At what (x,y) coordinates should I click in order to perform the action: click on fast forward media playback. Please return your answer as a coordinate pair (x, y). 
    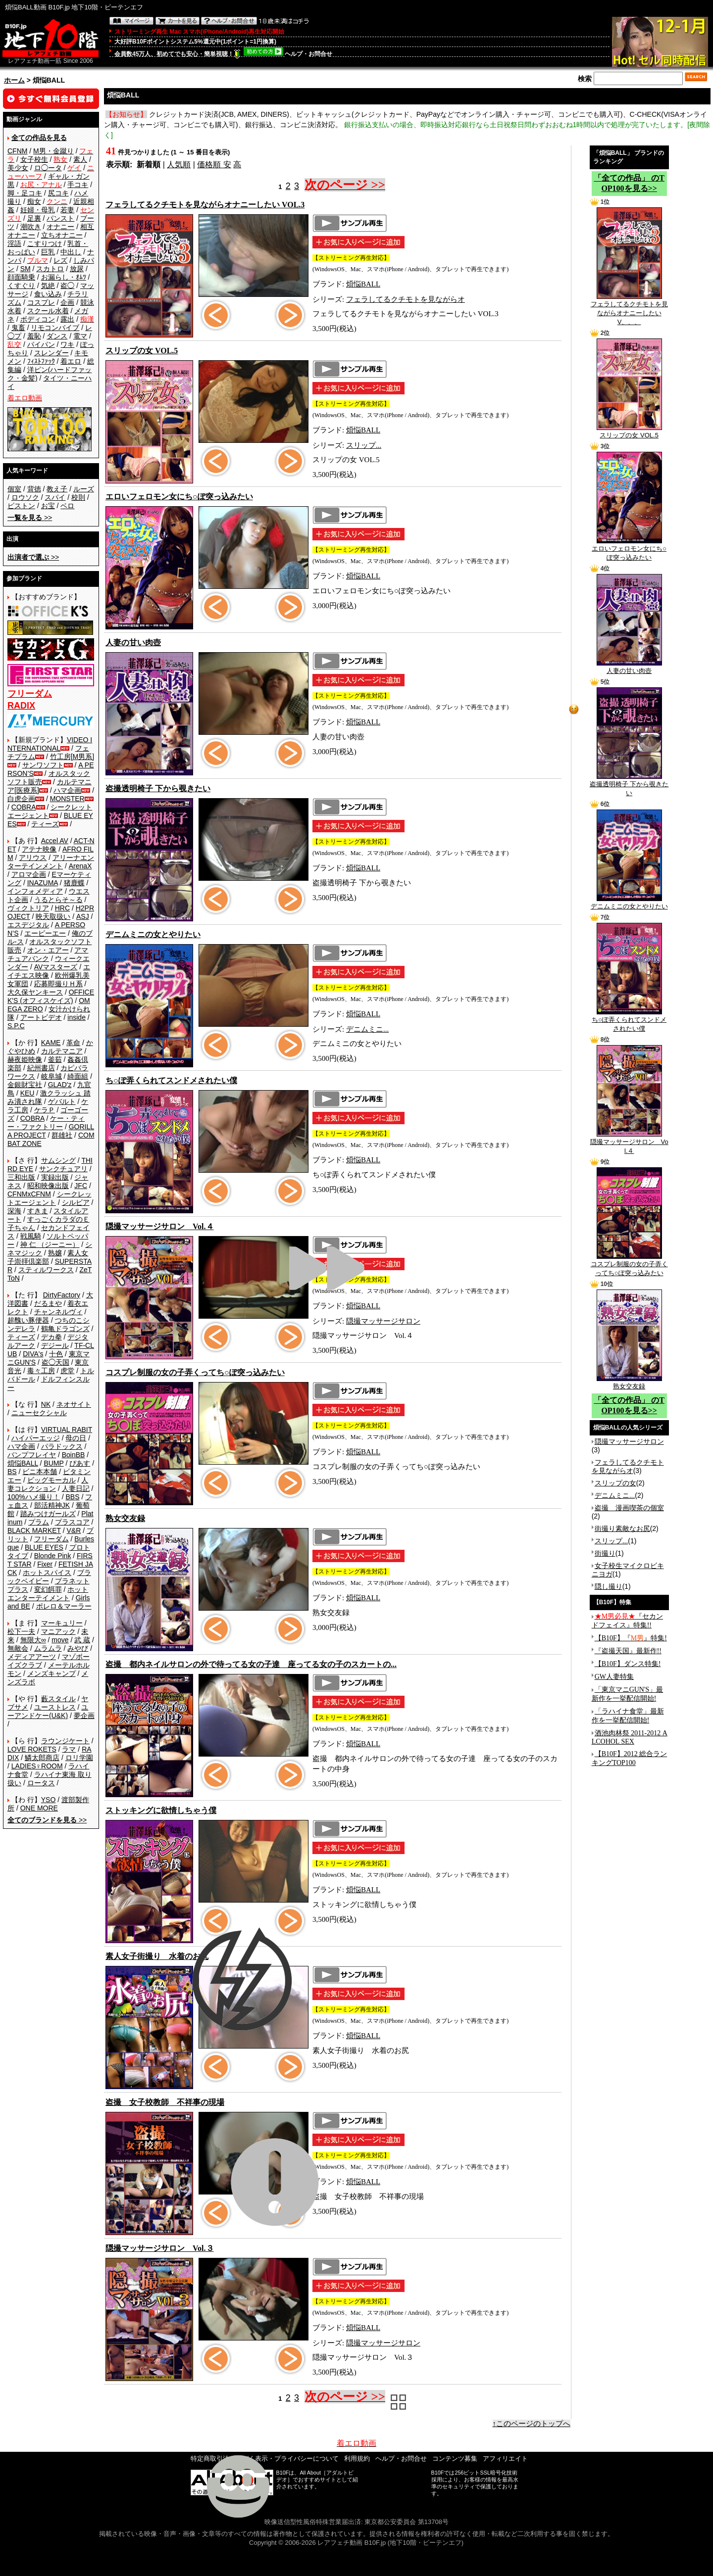
    Looking at the image, I should click on (327, 1268).